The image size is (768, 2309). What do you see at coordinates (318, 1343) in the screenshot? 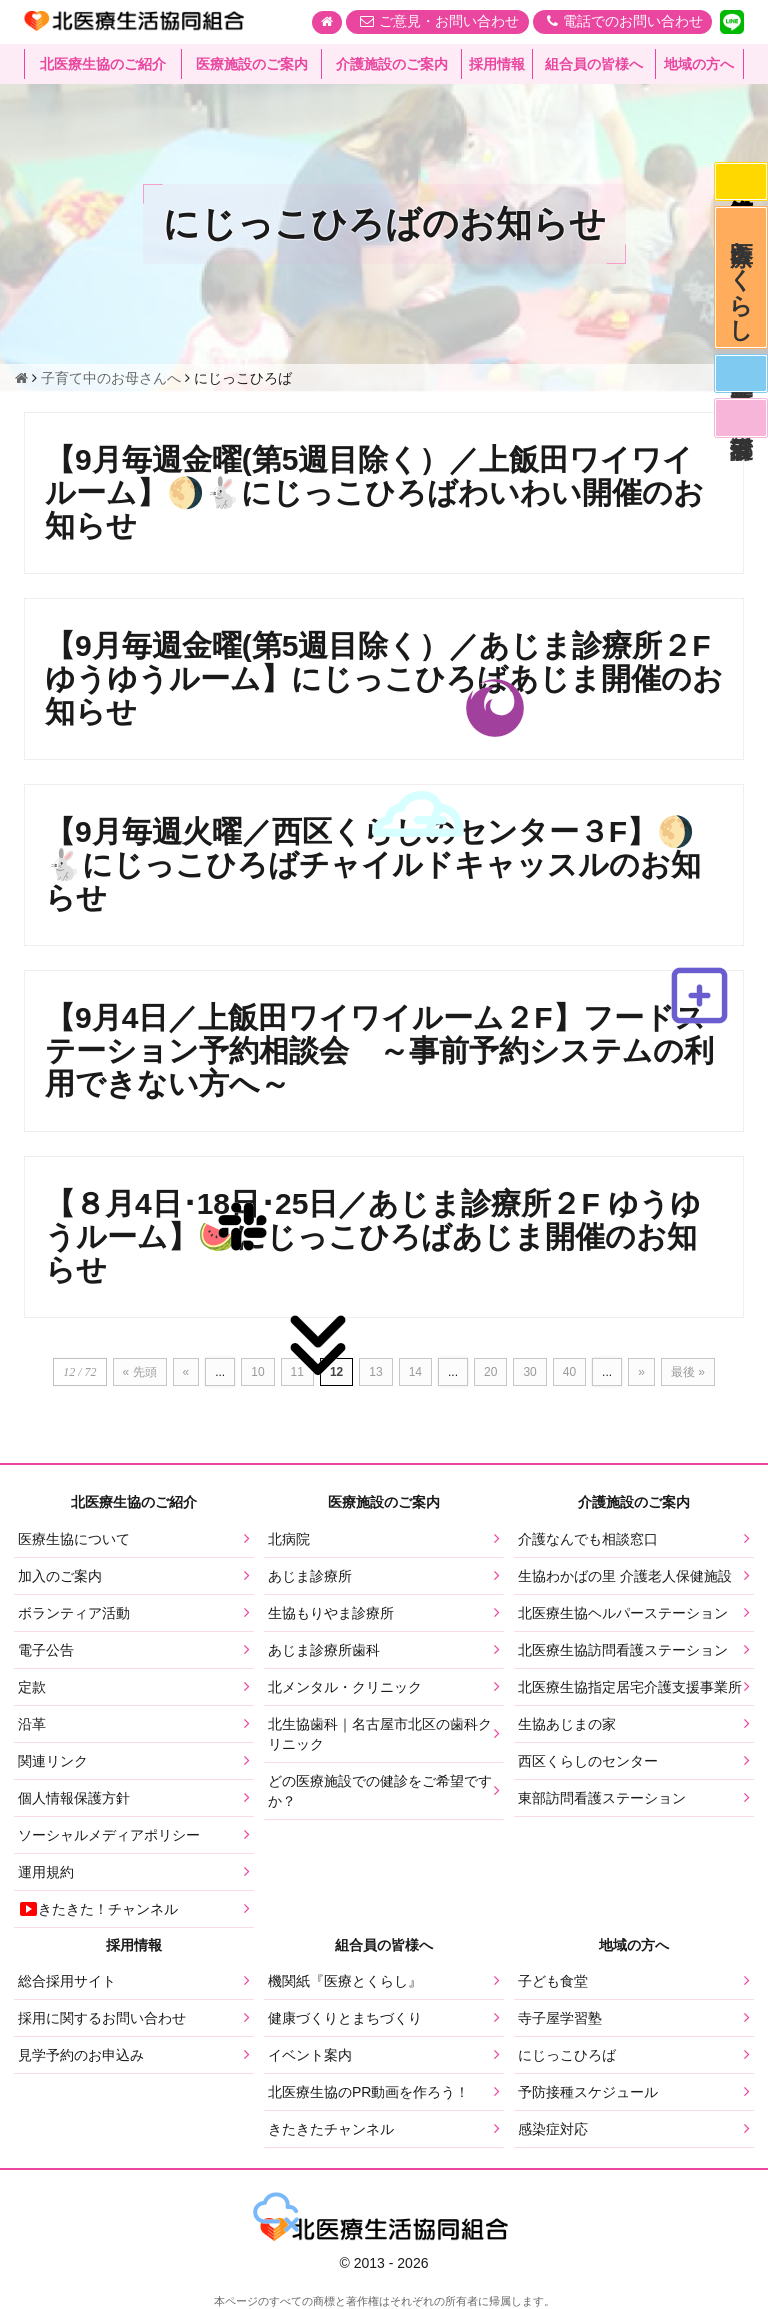
I see `scroll down or view more content` at bounding box center [318, 1343].